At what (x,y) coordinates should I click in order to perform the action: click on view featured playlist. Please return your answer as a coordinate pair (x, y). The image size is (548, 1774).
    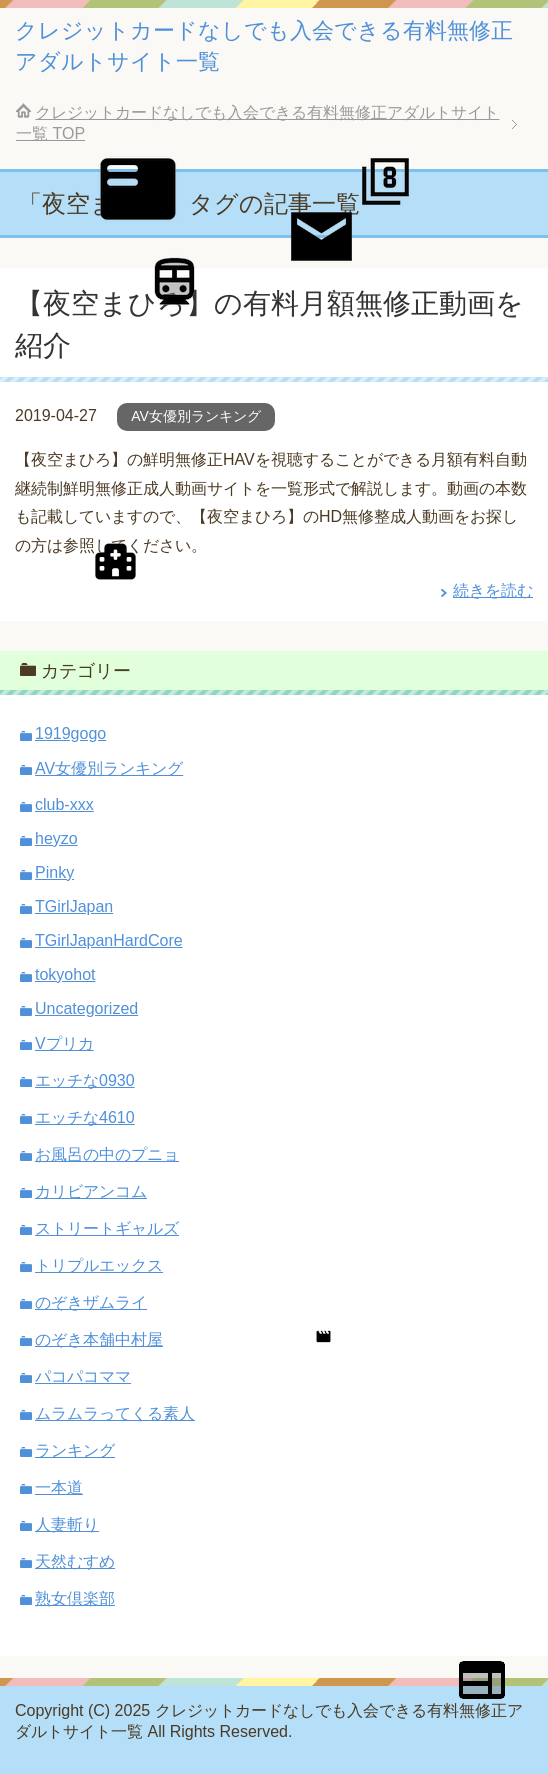
    Looking at the image, I should click on (138, 189).